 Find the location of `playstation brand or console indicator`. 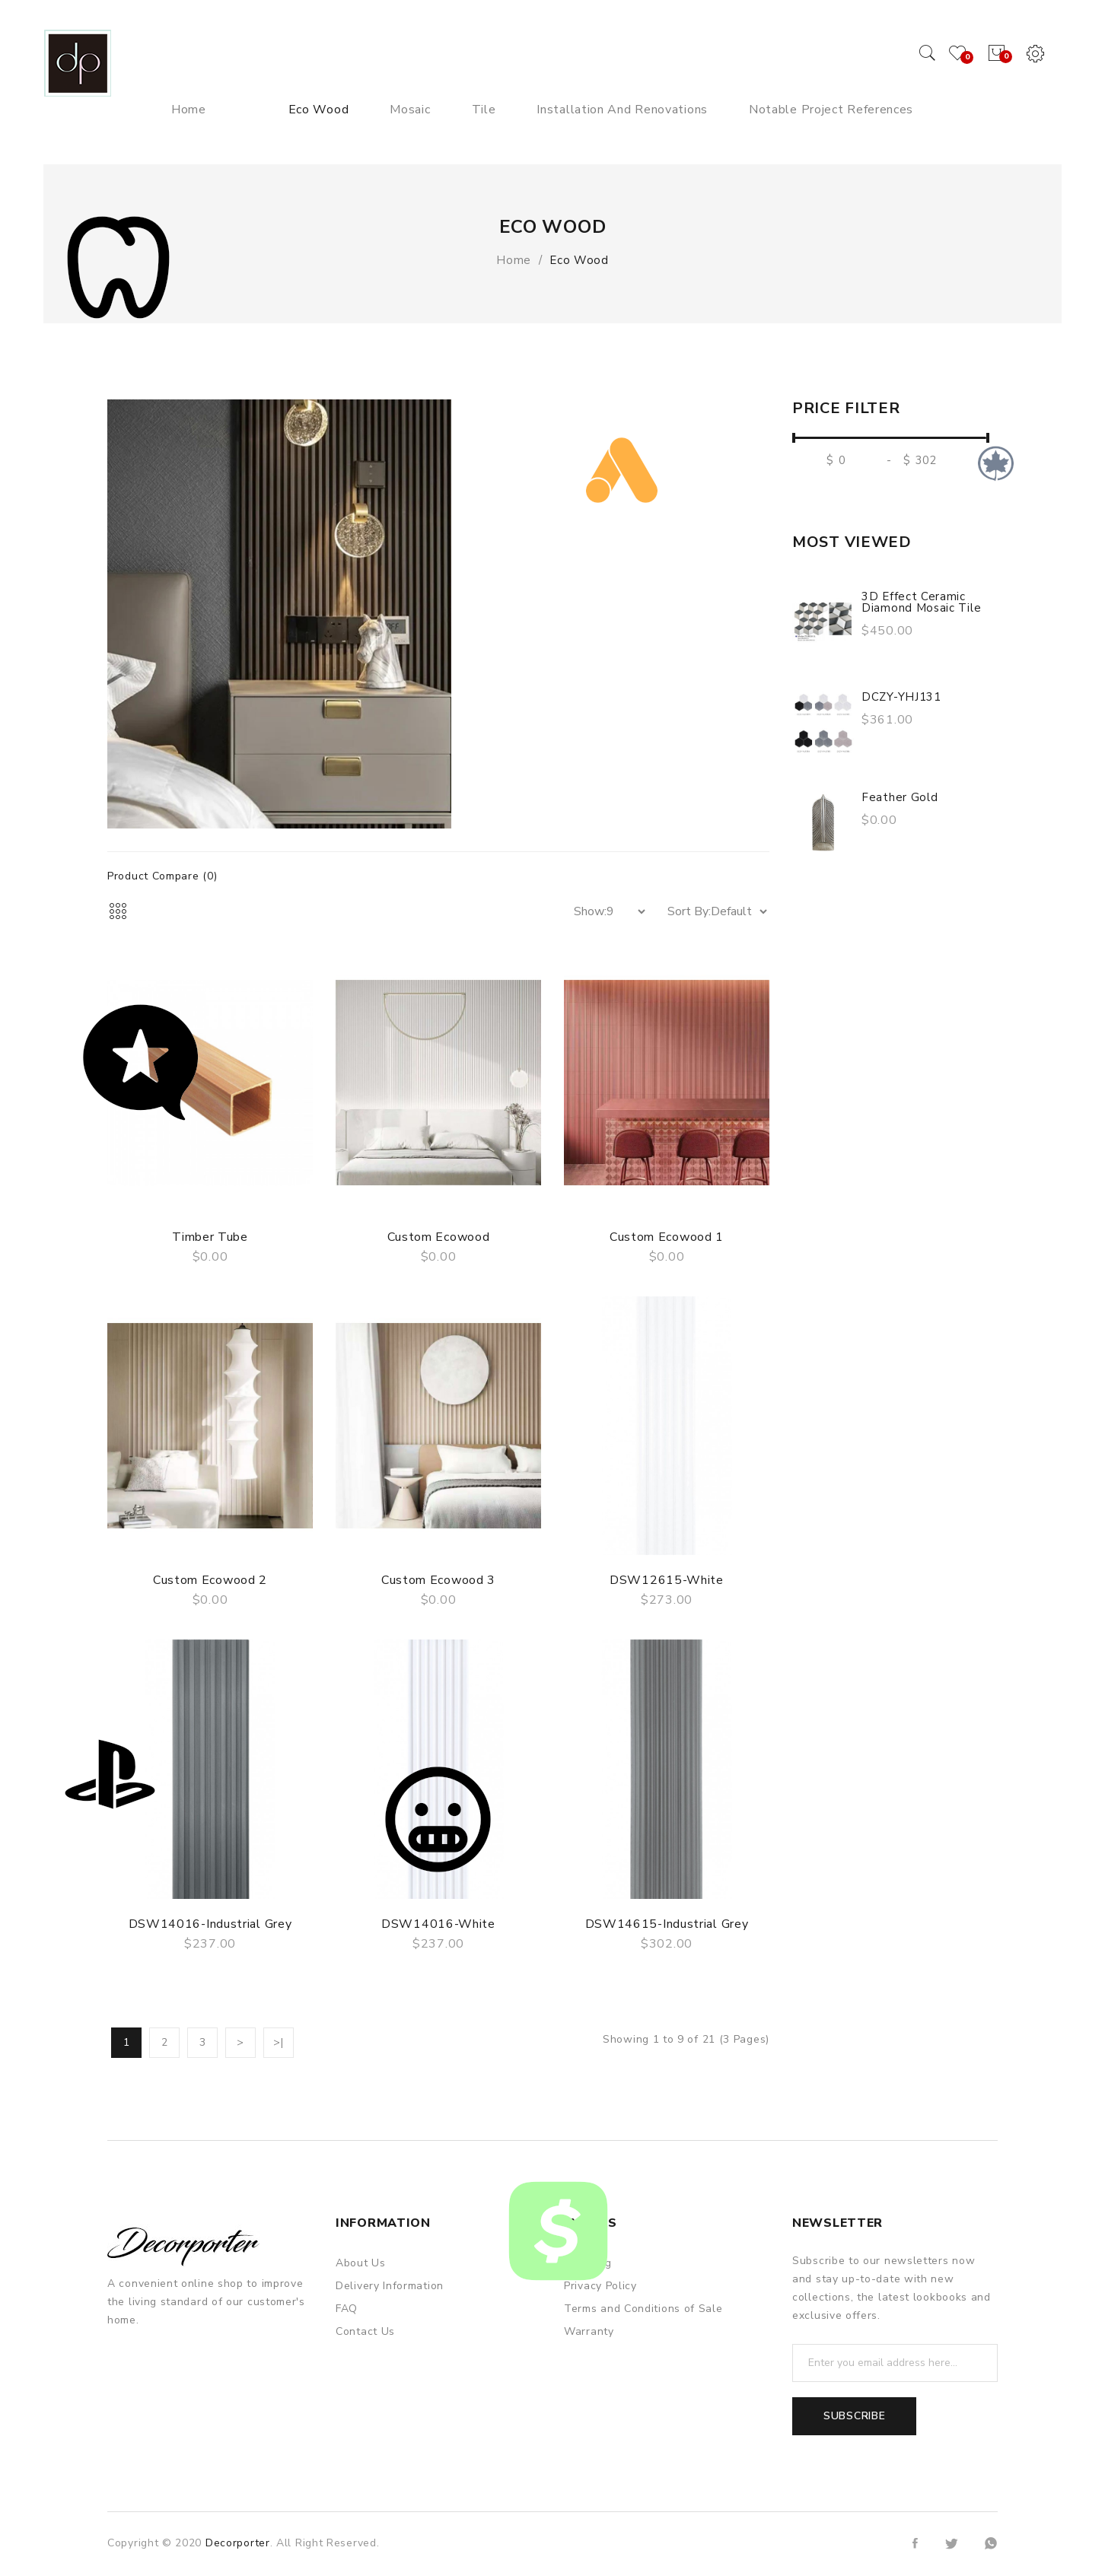

playstation brand or console indicator is located at coordinates (110, 1774).